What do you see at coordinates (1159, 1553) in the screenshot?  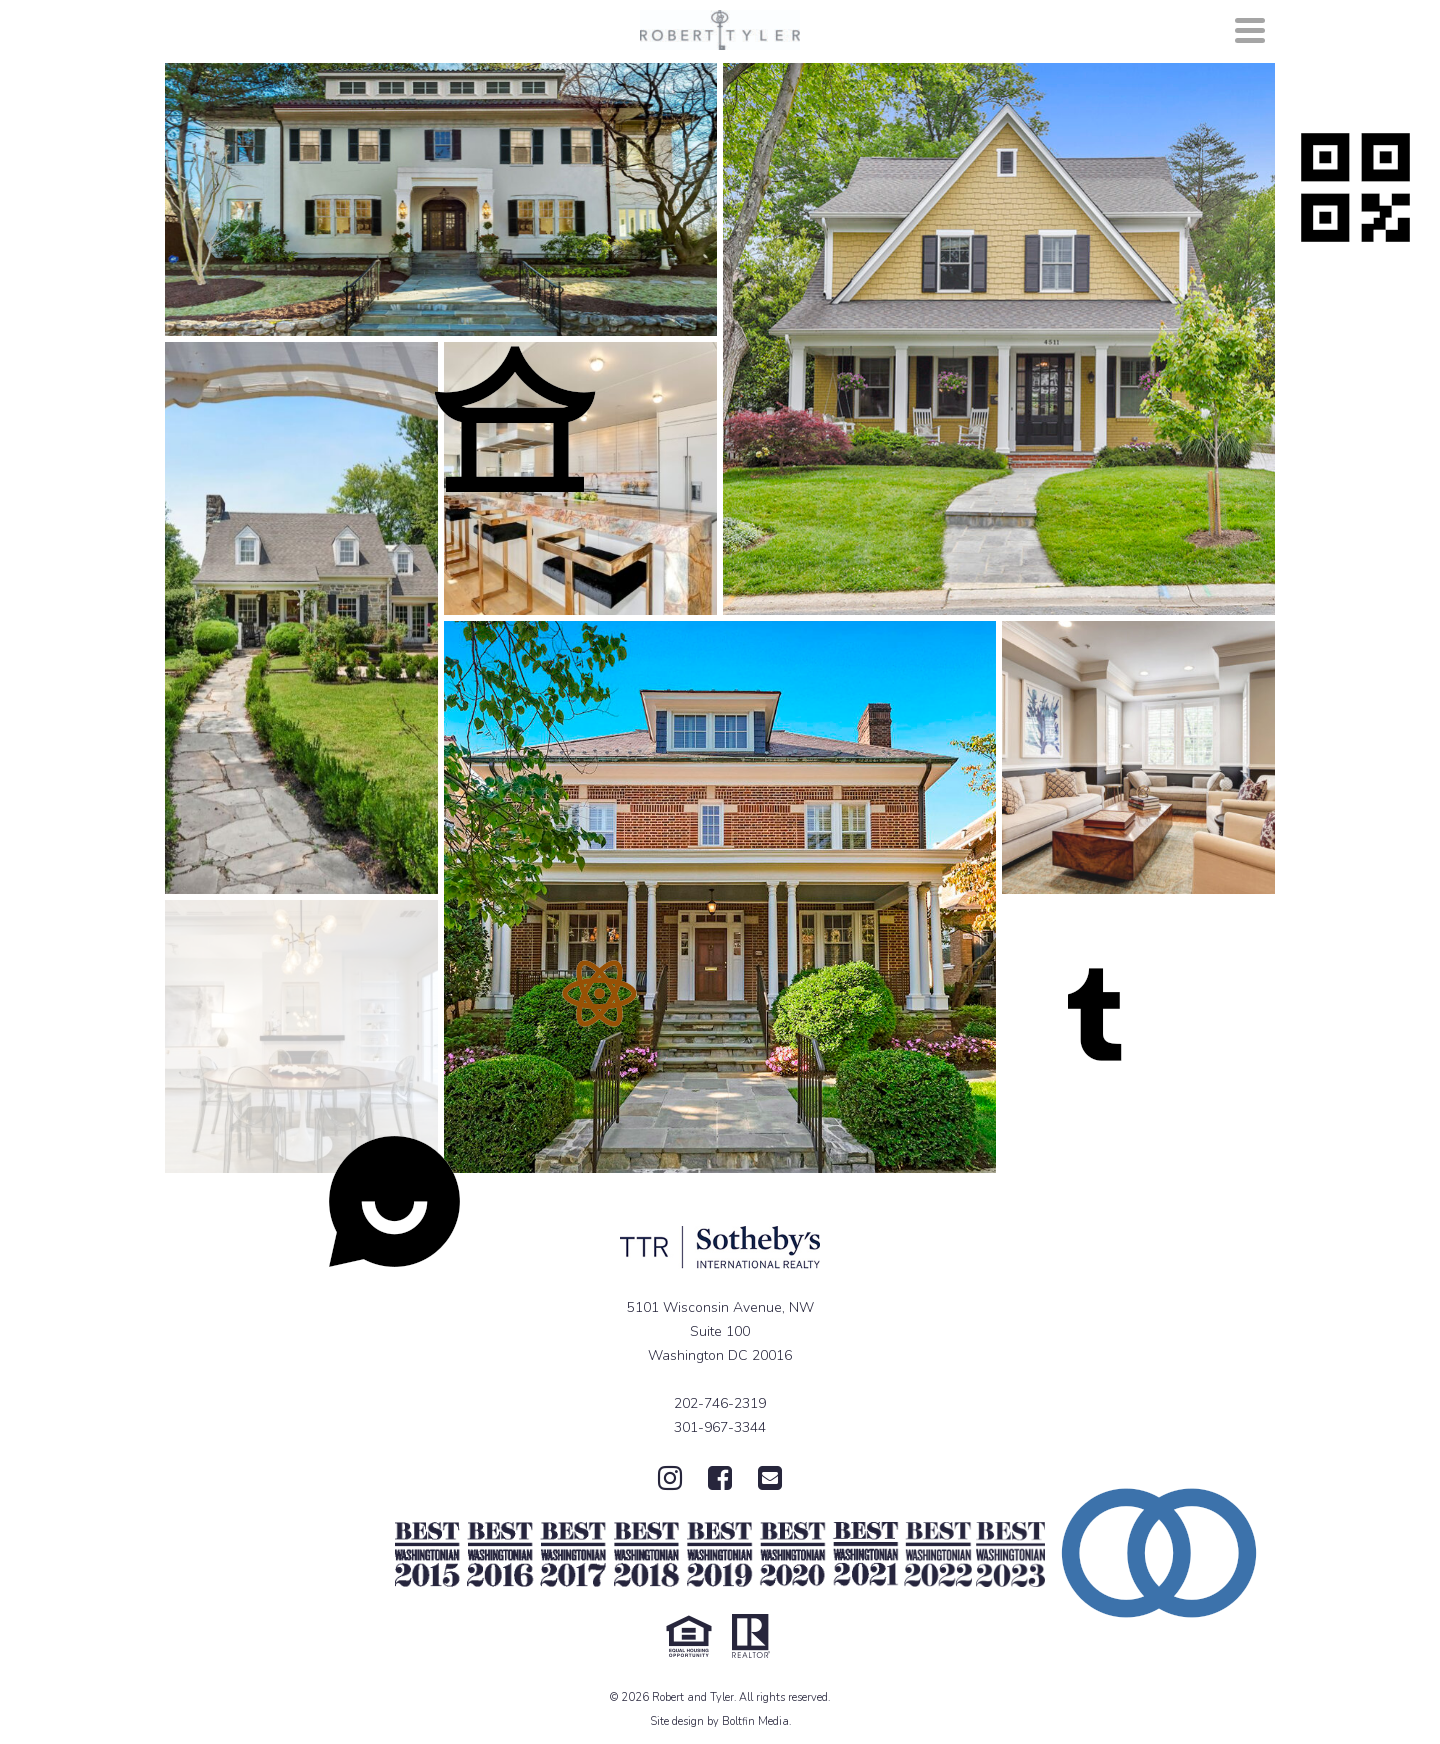 I see `pay with mastercard` at bounding box center [1159, 1553].